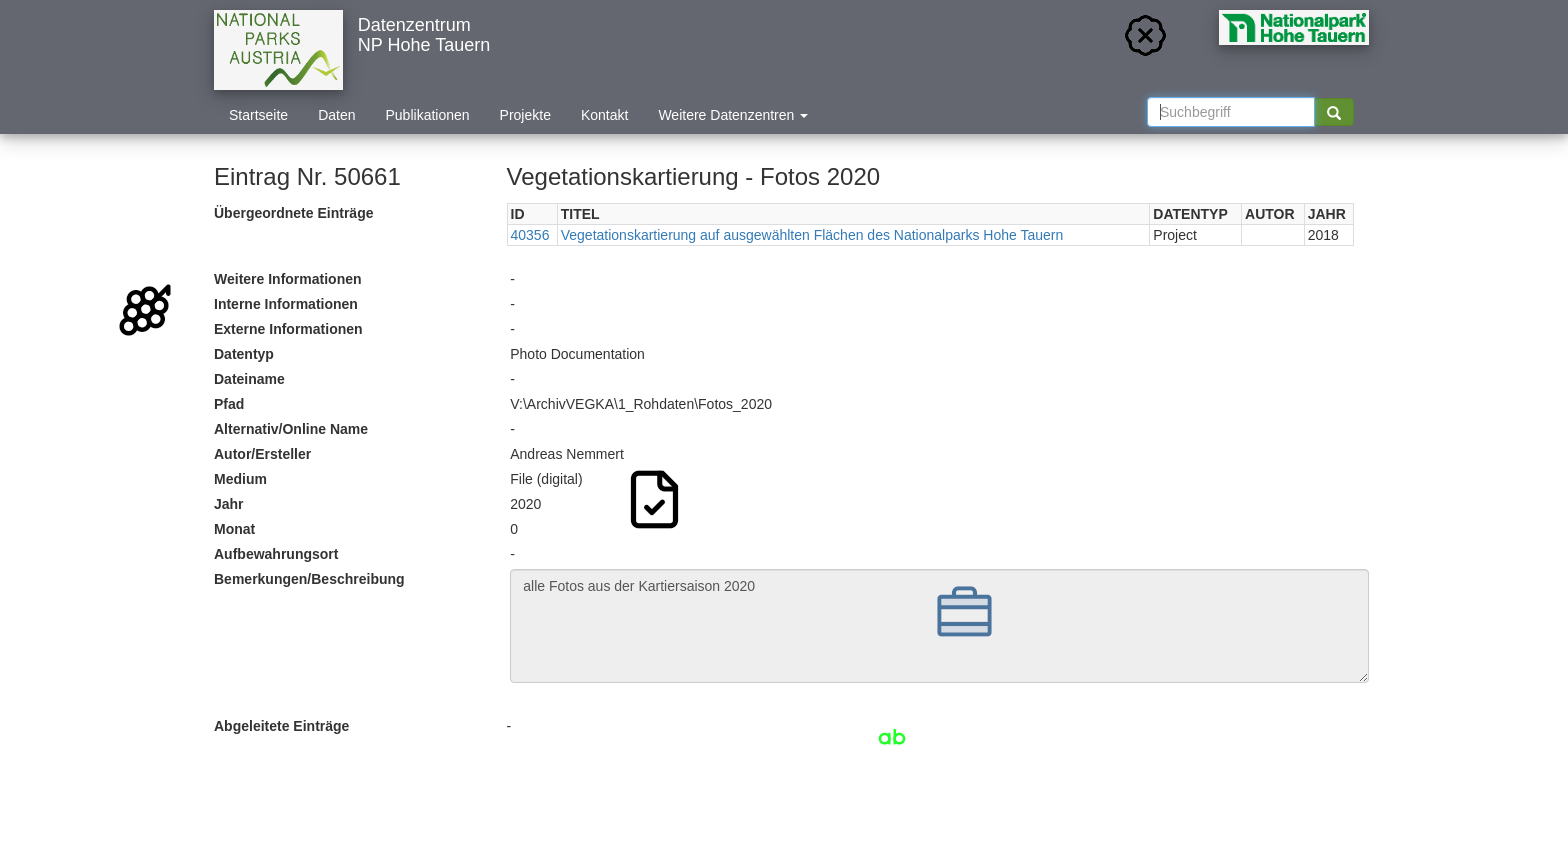 The width and height of the screenshot is (1568, 864). I want to click on remove or revoke a badge, so click(1145, 35).